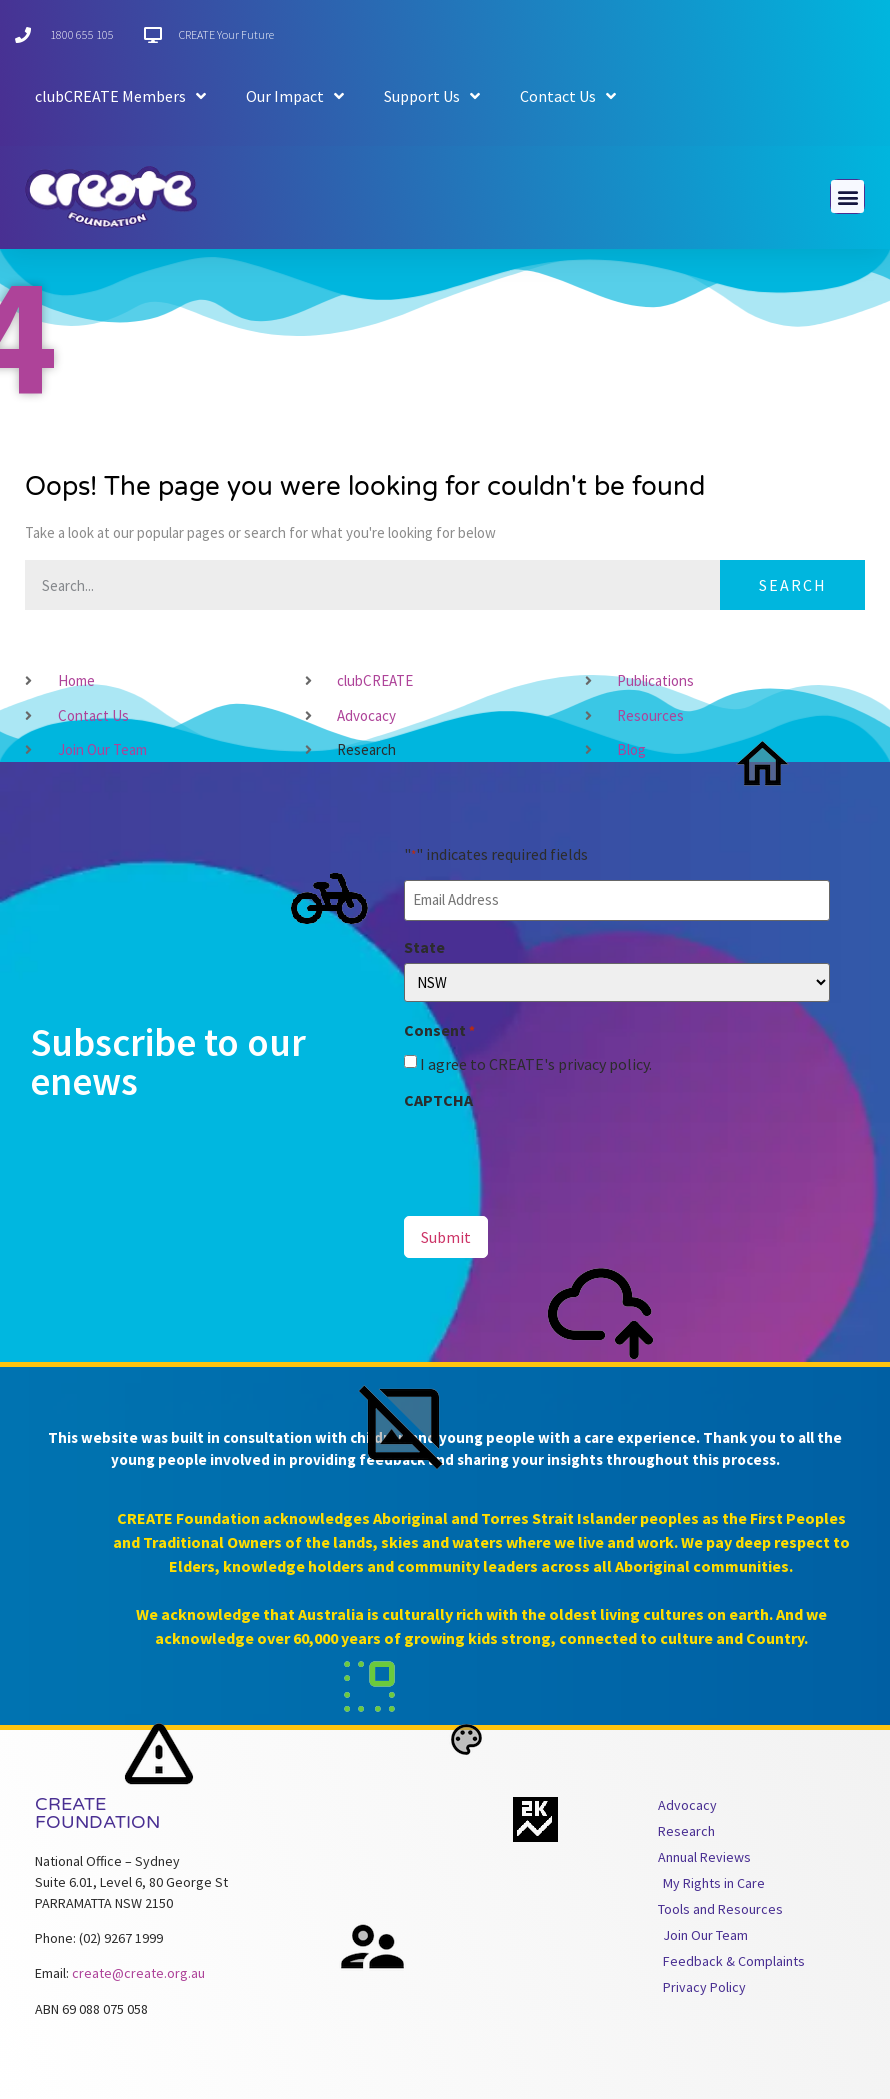 Image resolution: width=890 pixels, height=2099 pixels. I want to click on open color picker or theme options, so click(466, 1739).